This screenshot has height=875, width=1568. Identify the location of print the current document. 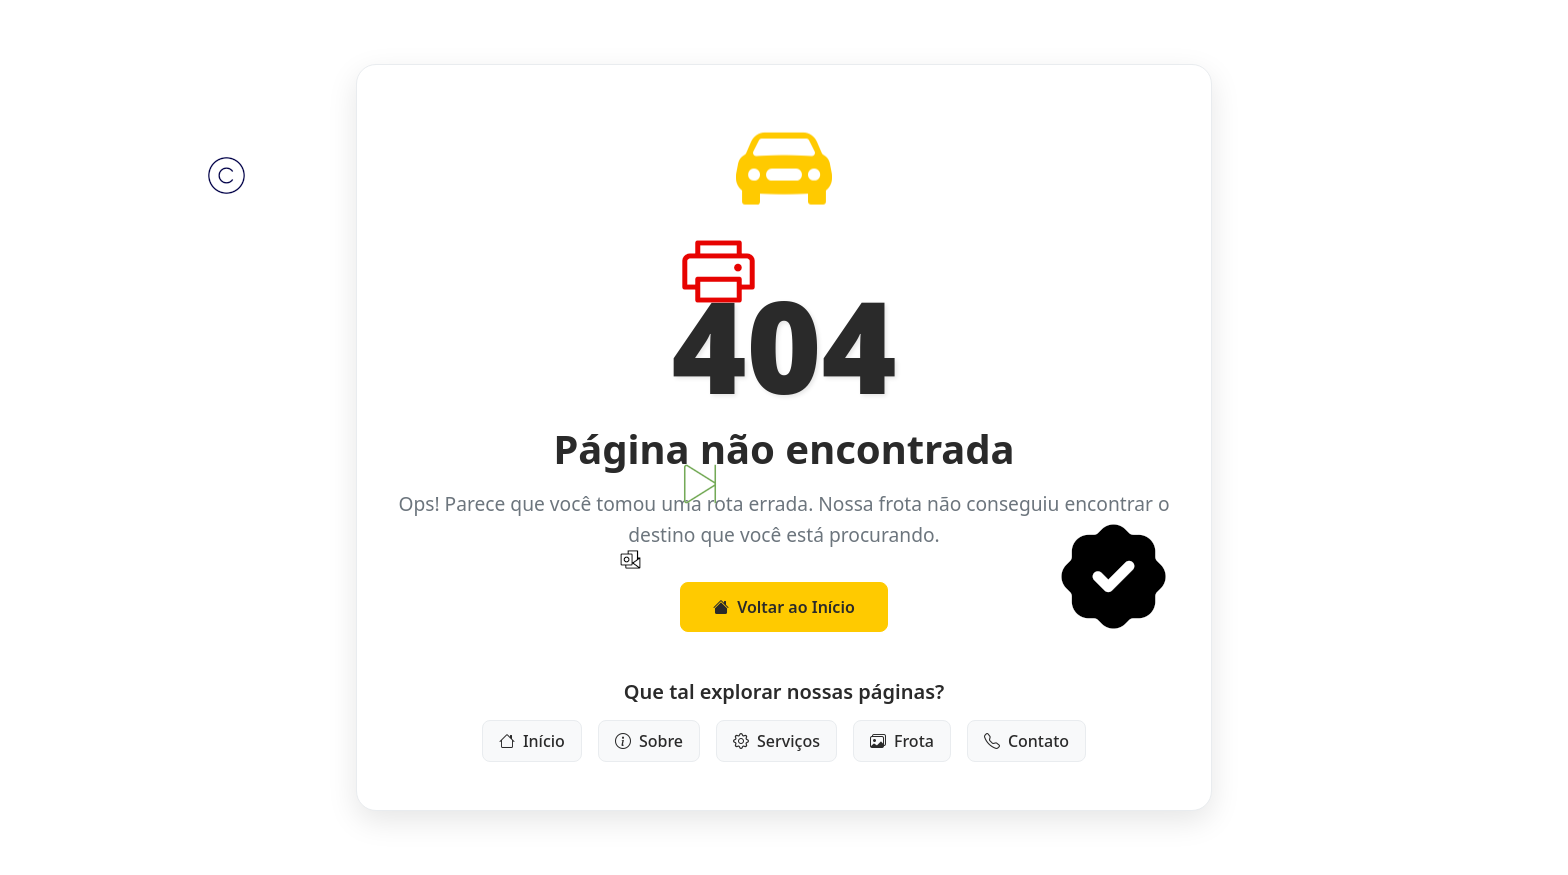
(718, 271).